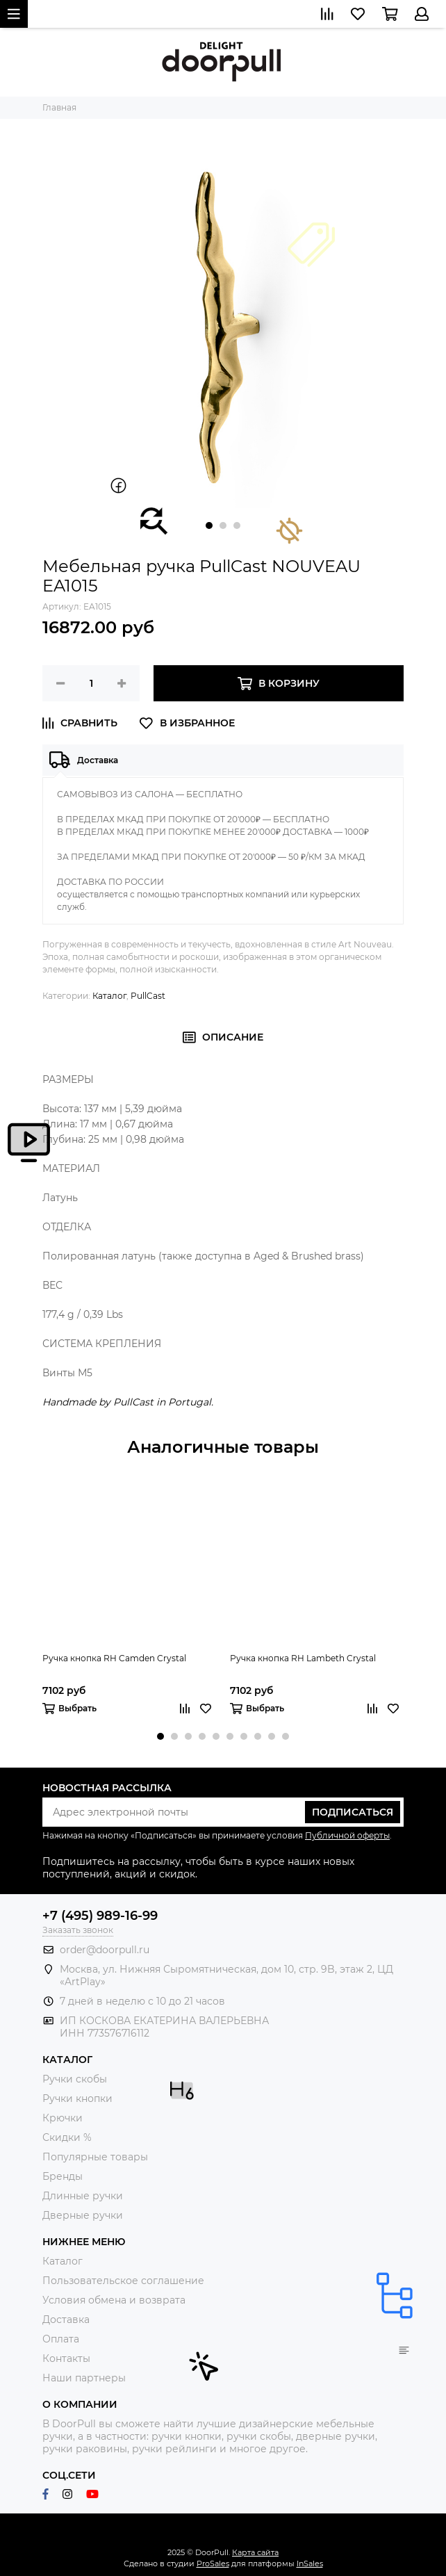  Describe the element at coordinates (311, 245) in the screenshot. I see `view tags or labels` at that location.